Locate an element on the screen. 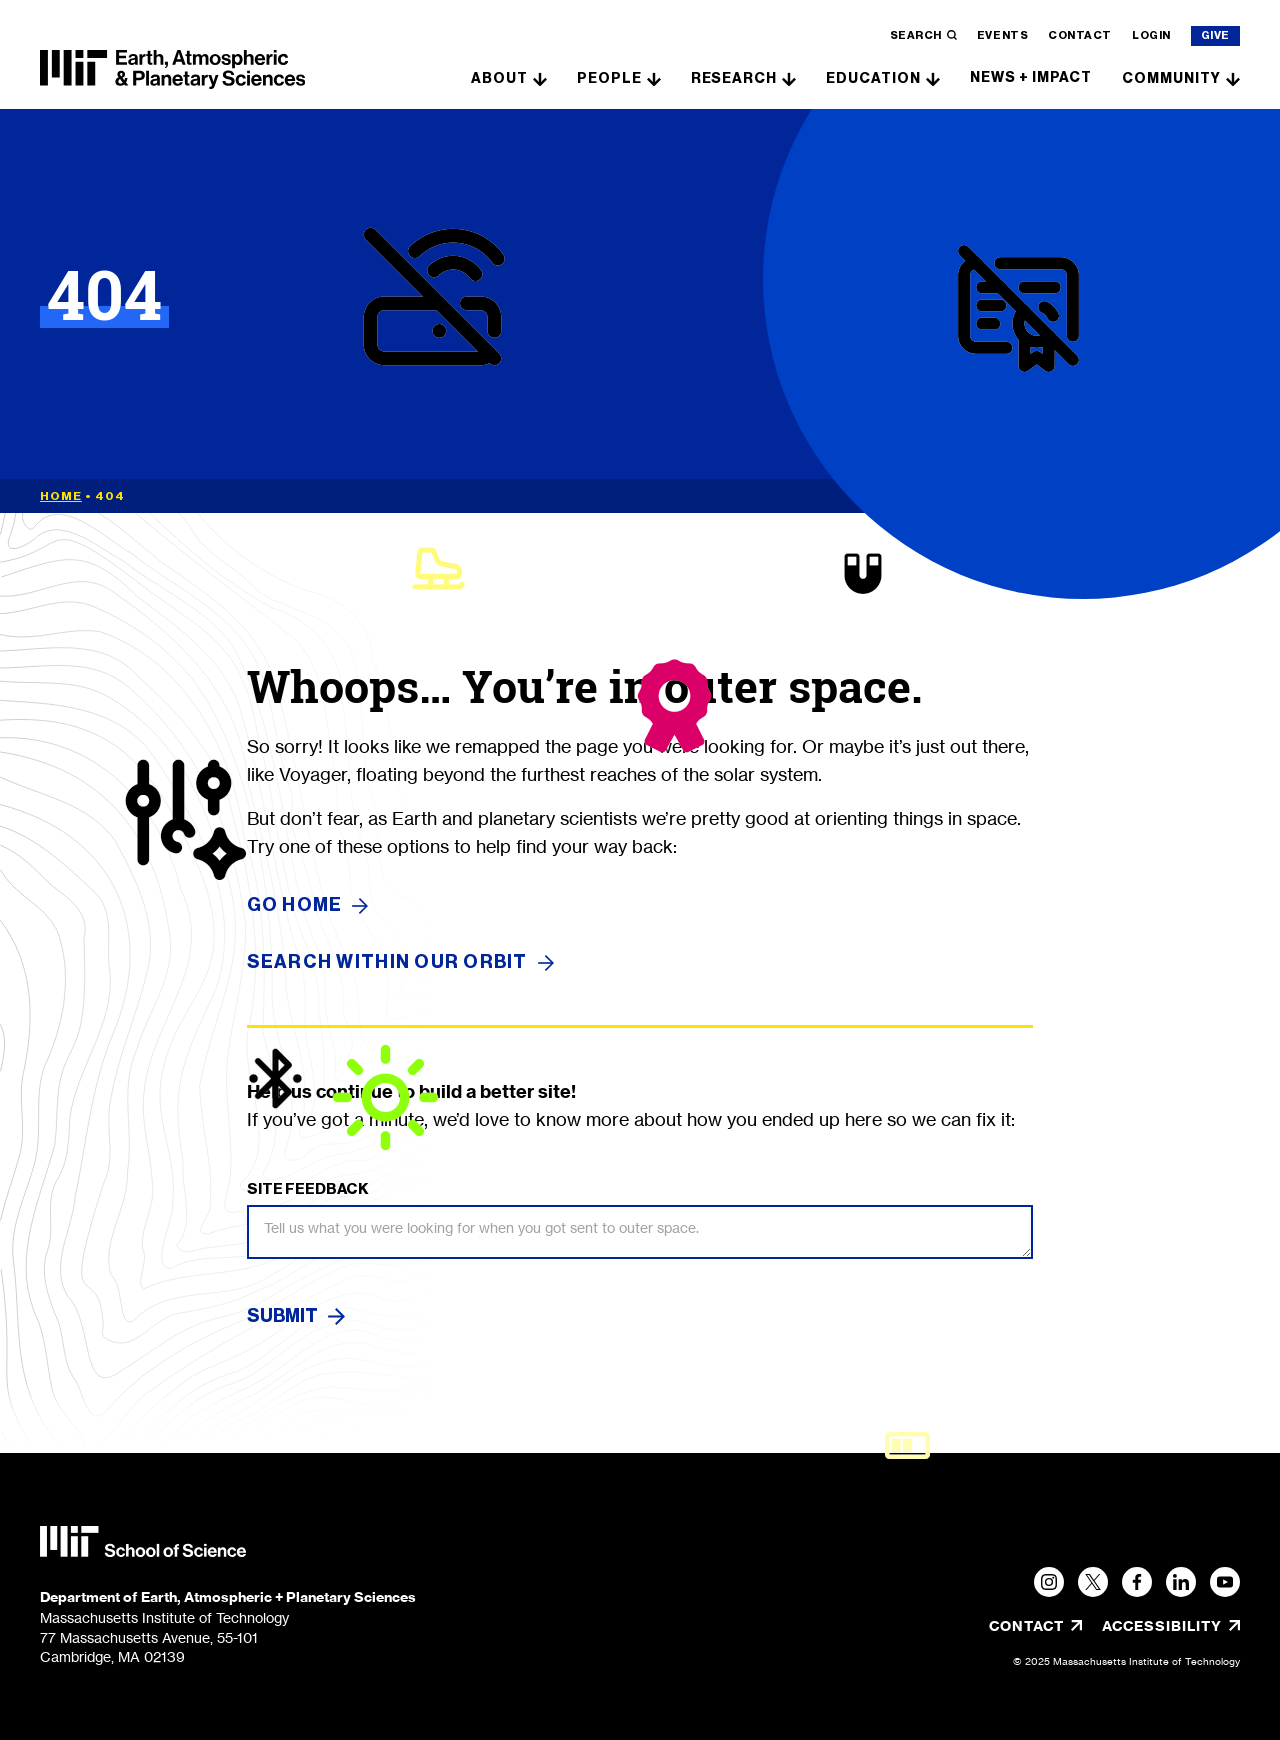 The height and width of the screenshot is (1740, 1280). activate magnetic snap or alignment tool is located at coordinates (863, 572).